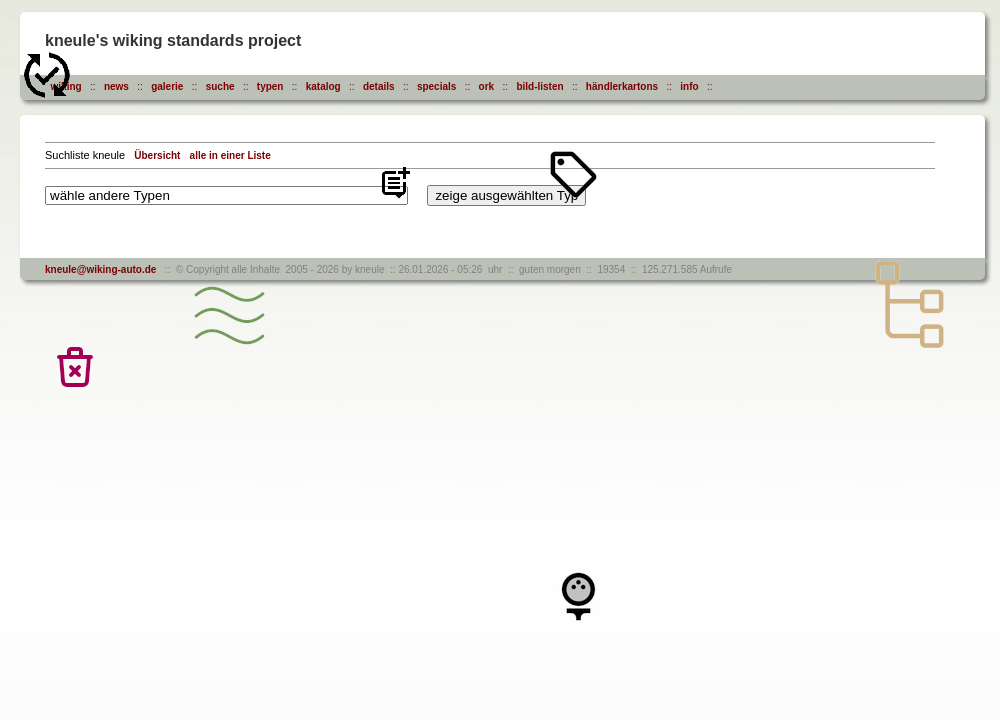 The height and width of the screenshot is (720, 1000). Describe the element at coordinates (395, 181) in the screenshot. I see `create a new post or document` at that location.